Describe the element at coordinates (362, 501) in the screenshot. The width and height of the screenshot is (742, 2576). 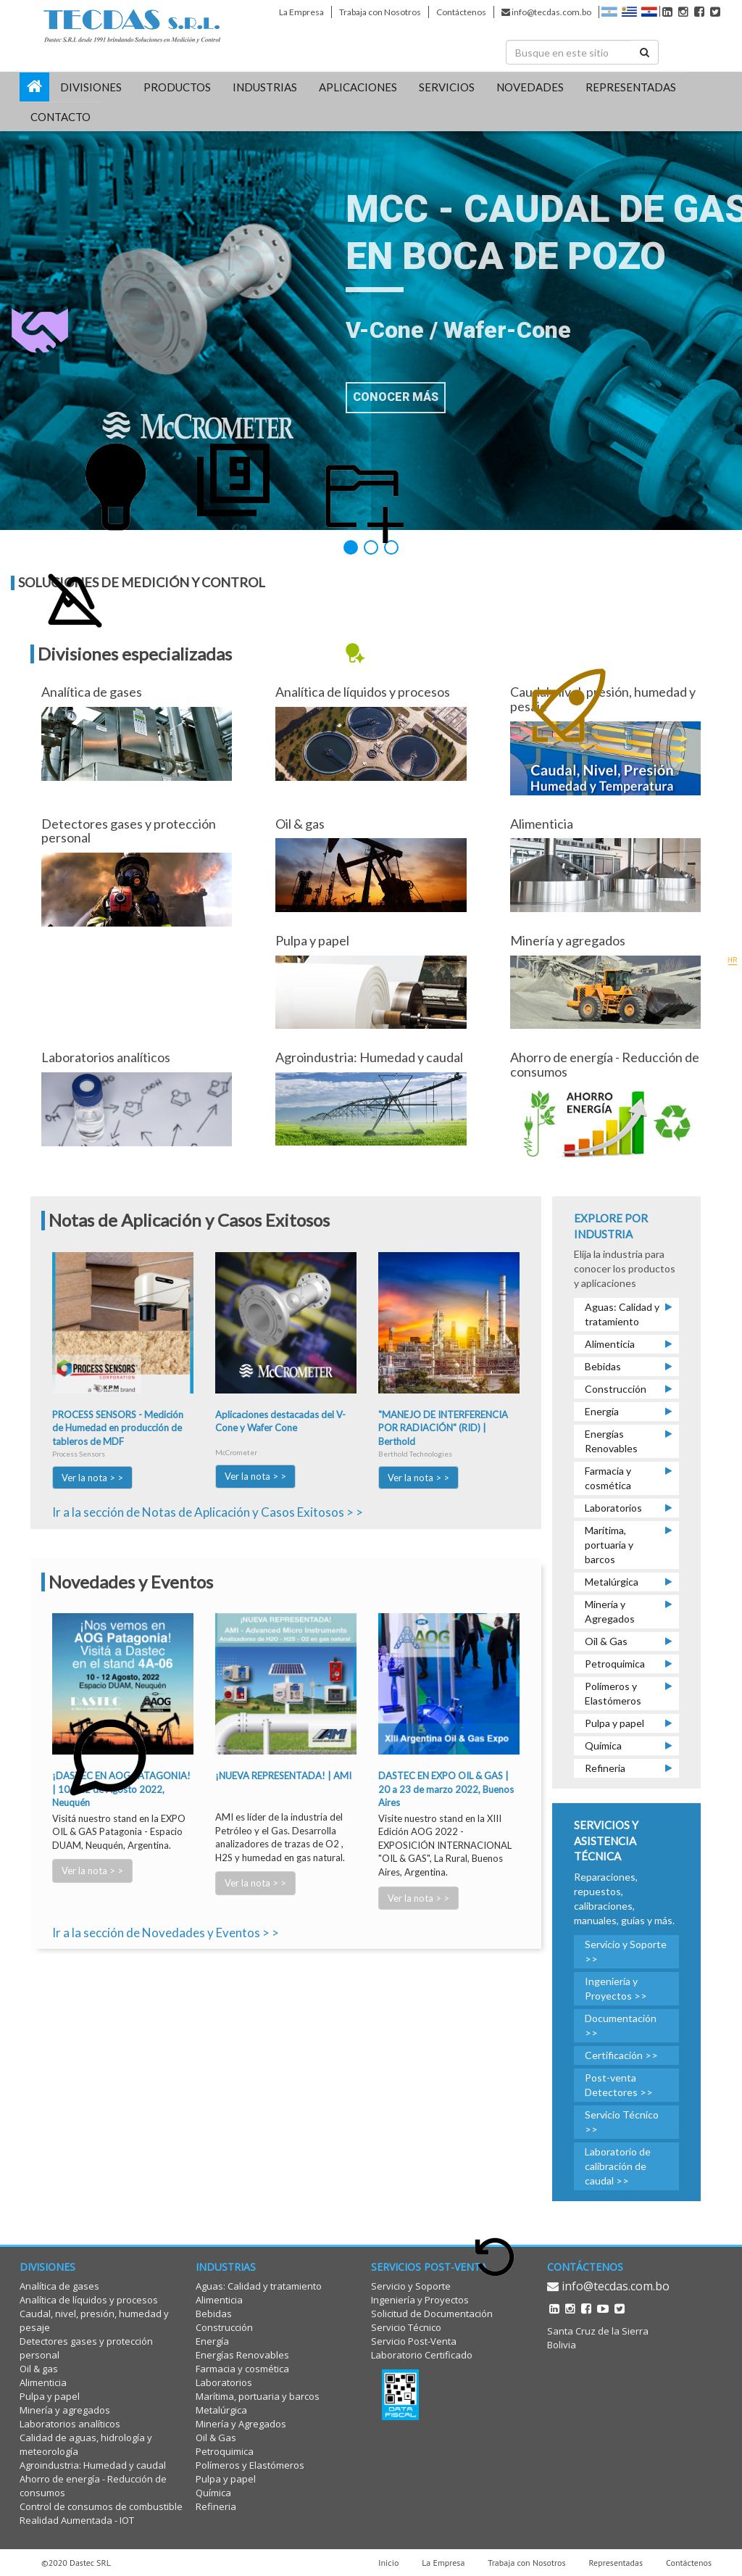
I see `create a new folder` at that location.